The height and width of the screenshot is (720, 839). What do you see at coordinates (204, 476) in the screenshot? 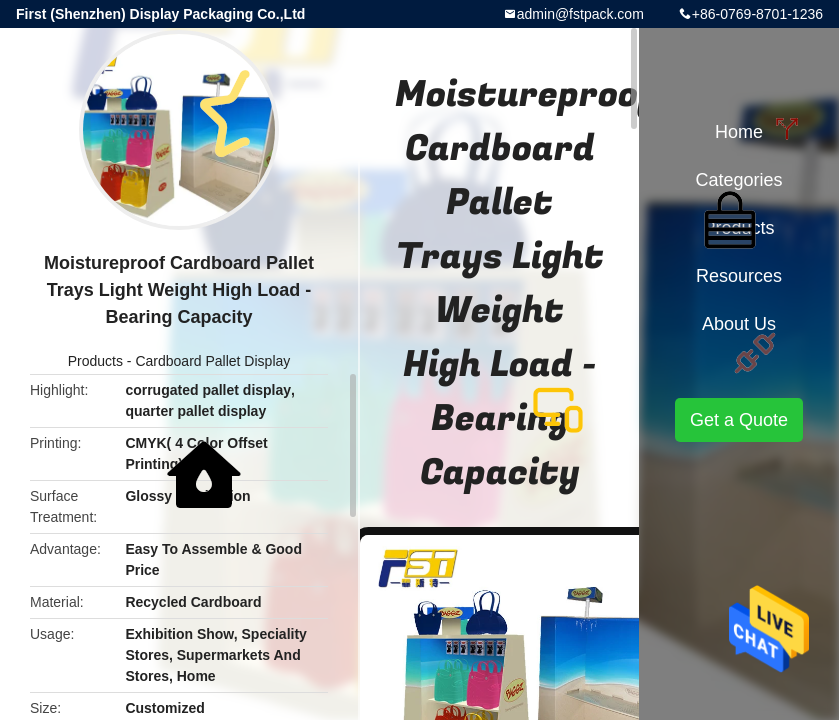
I see `indicates water damage or leak detected in home` at bounding box center [204, 476].